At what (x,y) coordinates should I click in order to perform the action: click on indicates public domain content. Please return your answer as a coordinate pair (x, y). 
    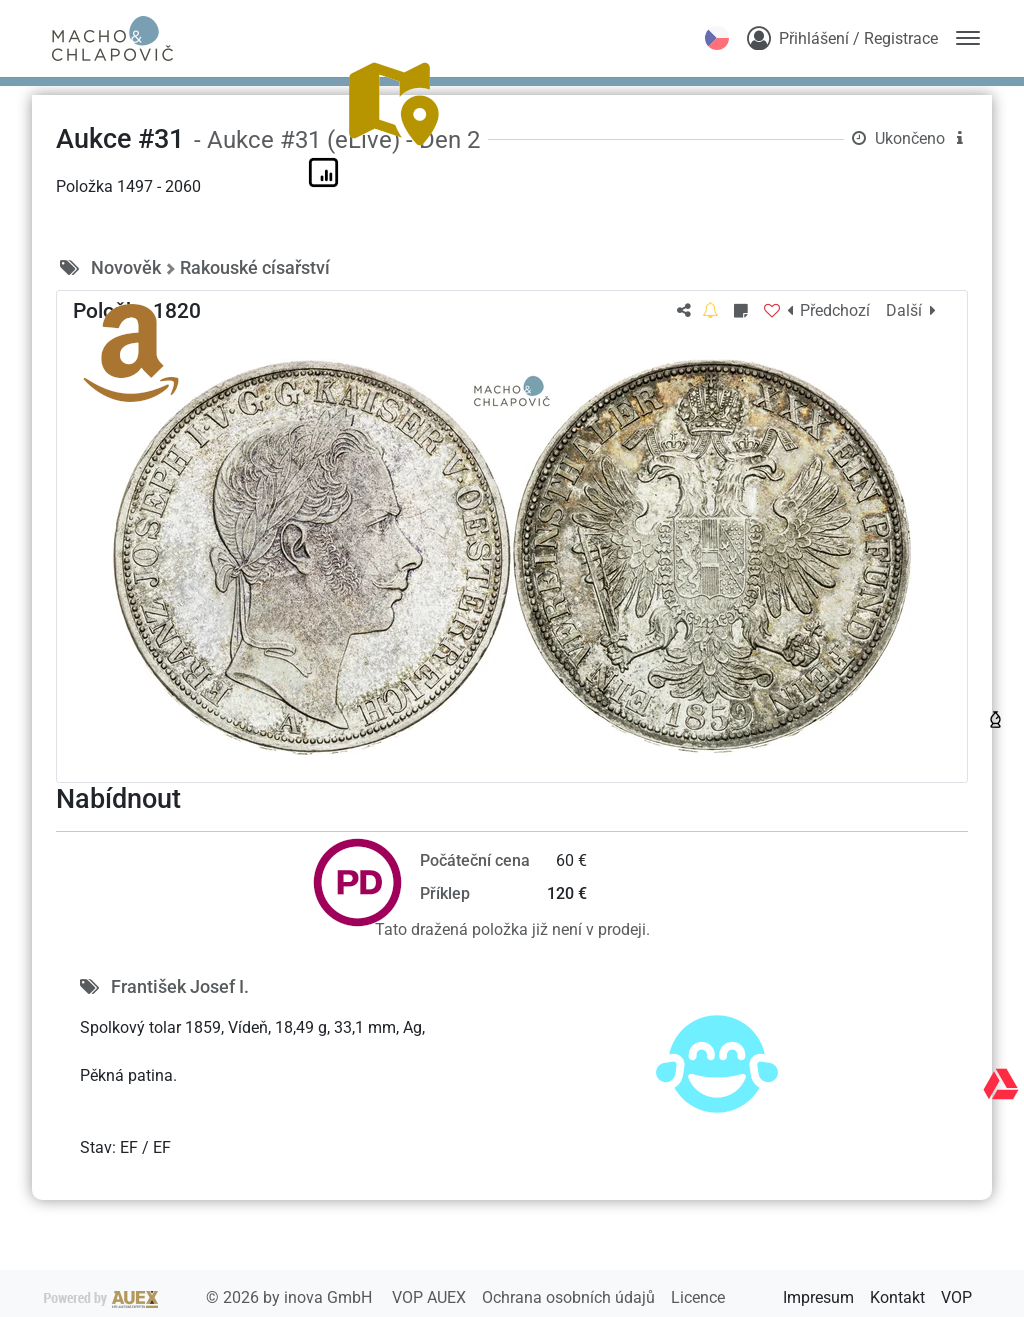
    Looking at the image, I should click on (357, 882).